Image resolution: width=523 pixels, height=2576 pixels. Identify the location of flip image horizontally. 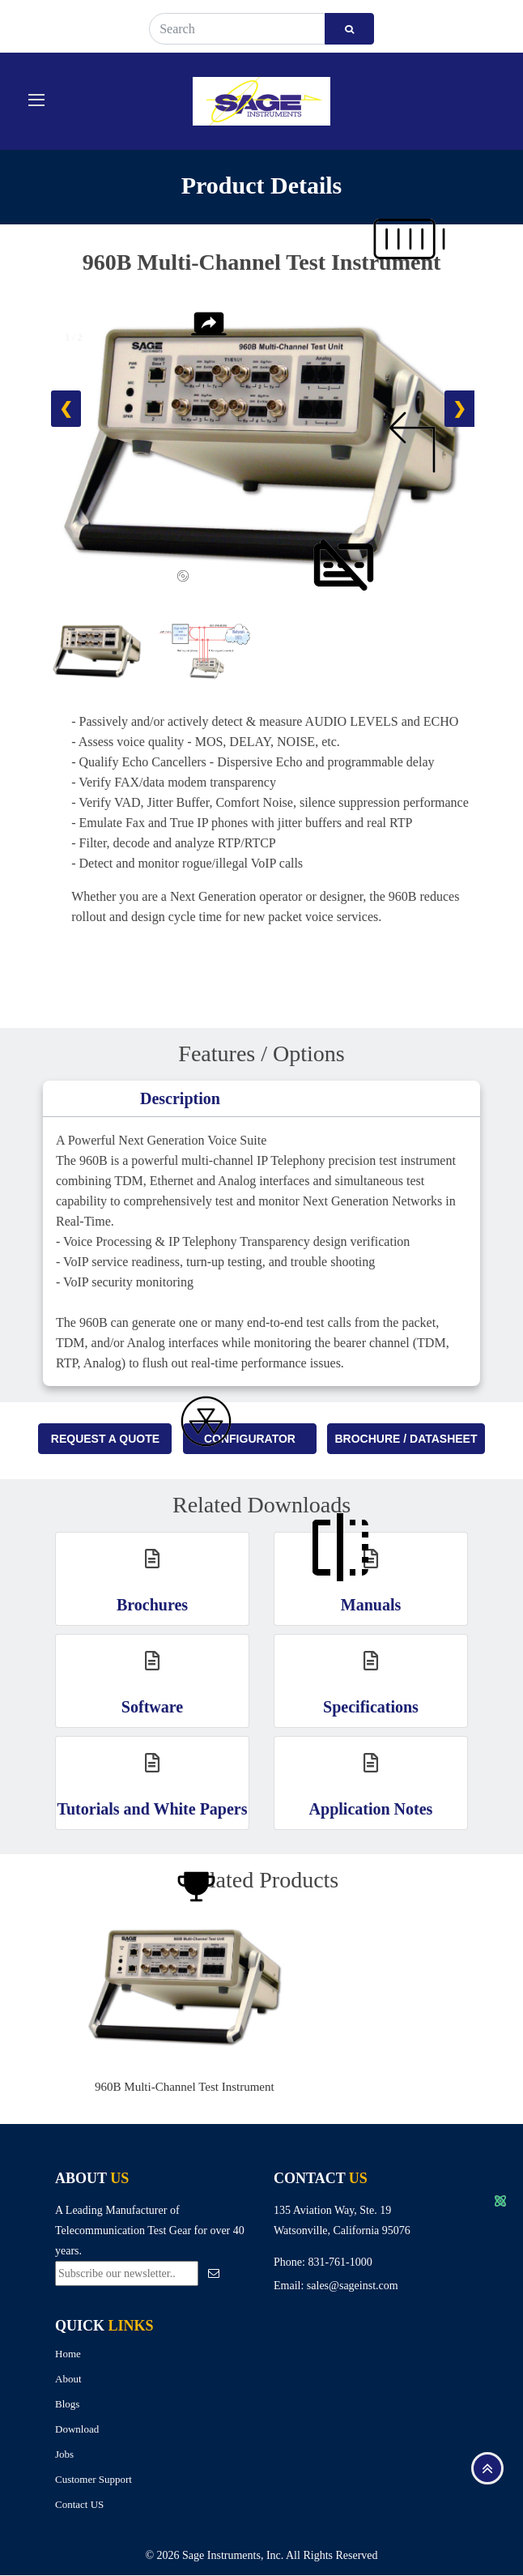
(340, 1547).